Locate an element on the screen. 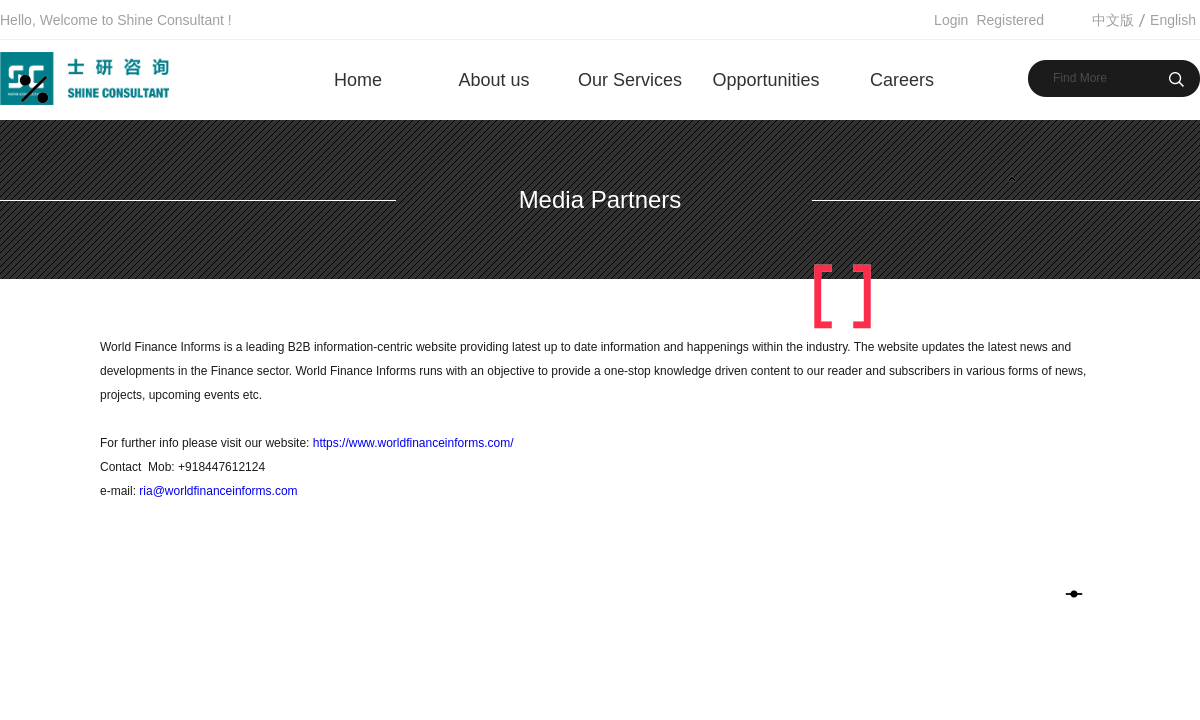 The image size is (1200, 720). view commit details in version control is located at coordinates (1074, 594).